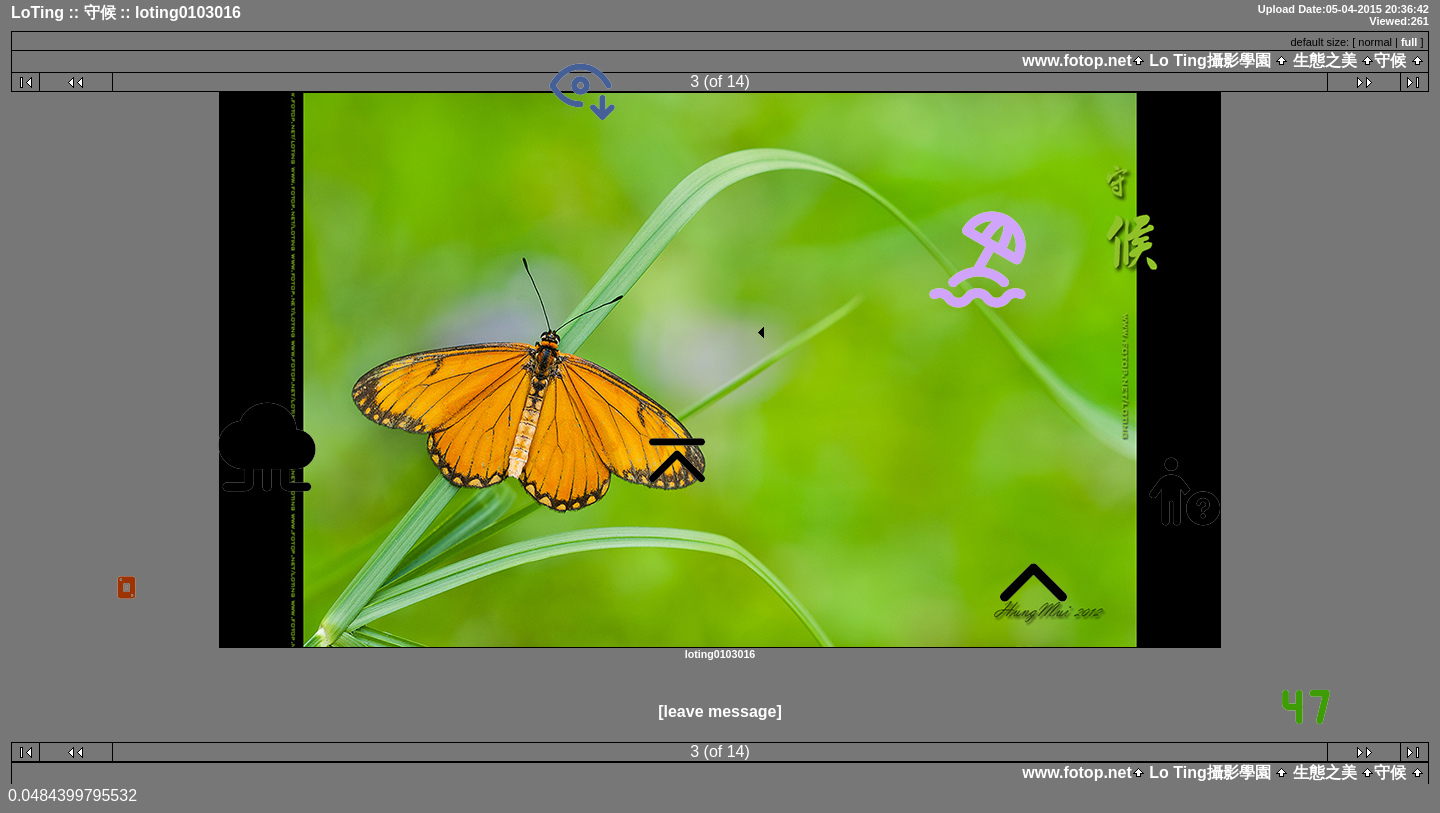  Describe the element at coordinates (761, 332) in the screenshot. I see `navigate to the previous item or screen` at that location.